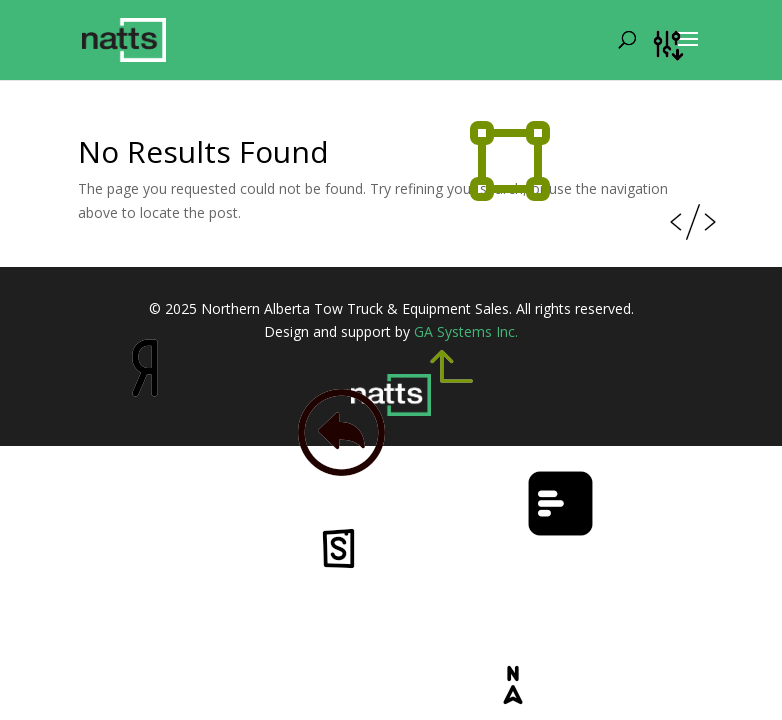 The image size is (782, 720). What do you see at coordinates (513, 685) in the screenshot?
I see `orient map to face north` at bounding box center [513, 685].